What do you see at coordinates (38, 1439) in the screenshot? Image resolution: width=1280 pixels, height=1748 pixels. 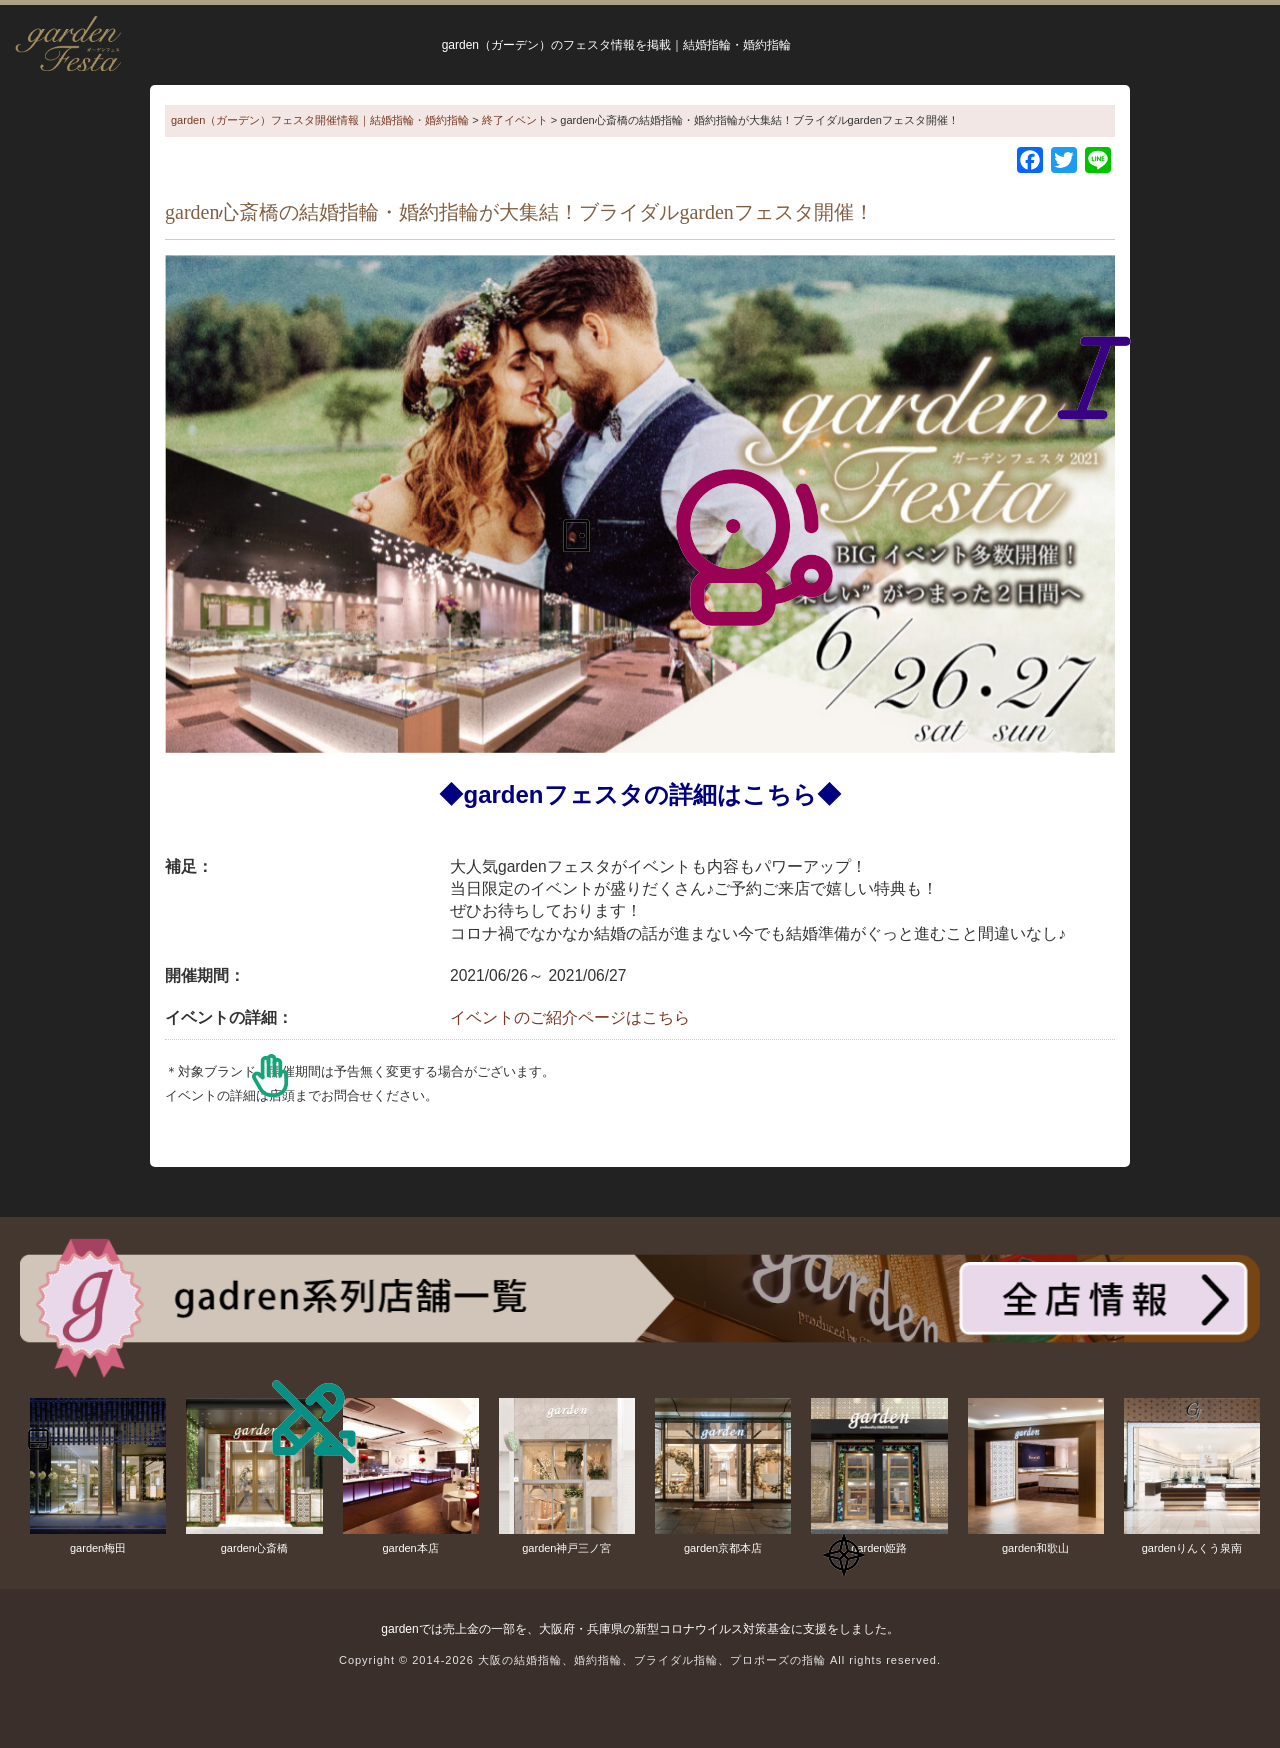 I see `toggle bottom panel visibility` at bounding box center [38, 1439].